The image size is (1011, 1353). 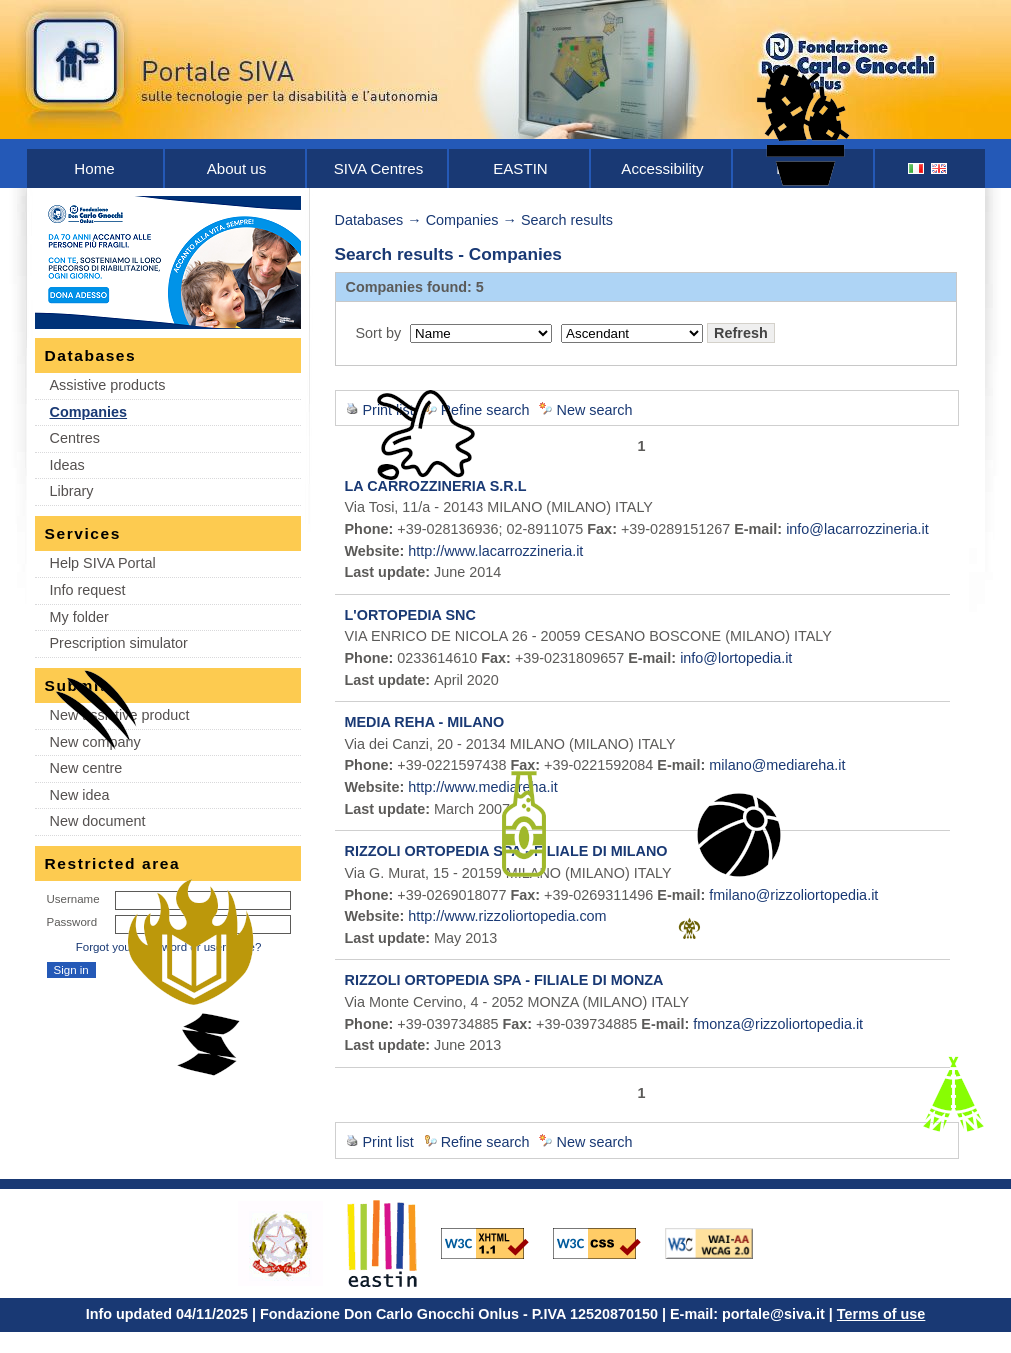 I want to click on browse beer or beverage options, so click(x=524, y=824).